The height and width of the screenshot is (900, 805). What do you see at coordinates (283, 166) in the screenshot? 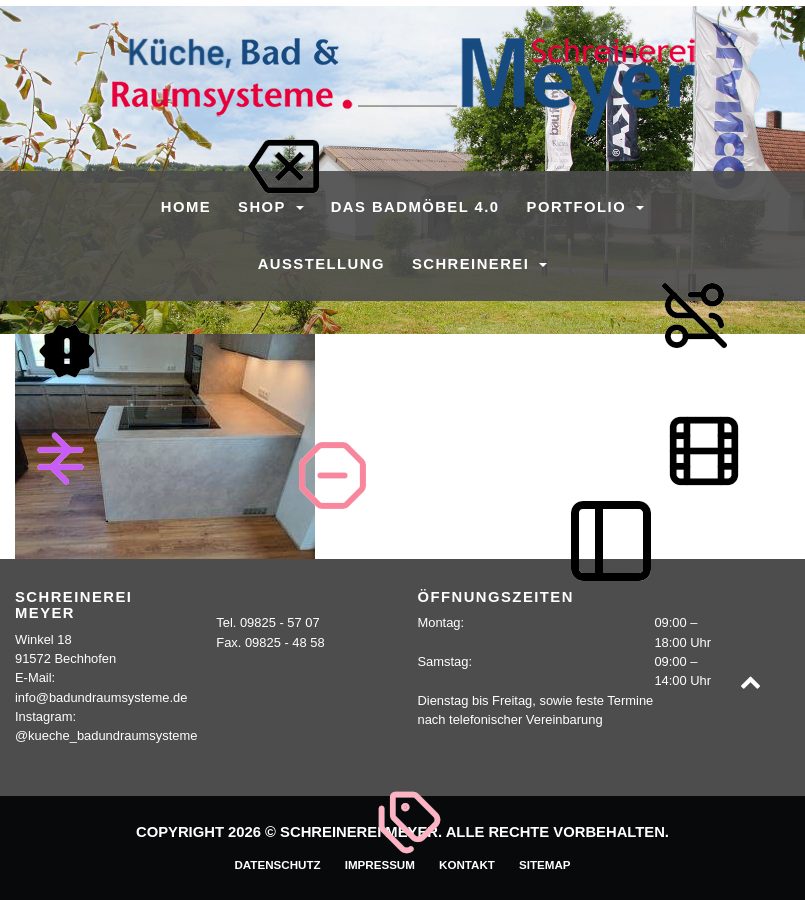
I see `delete the last character entered` at bounding box center [283, 166].